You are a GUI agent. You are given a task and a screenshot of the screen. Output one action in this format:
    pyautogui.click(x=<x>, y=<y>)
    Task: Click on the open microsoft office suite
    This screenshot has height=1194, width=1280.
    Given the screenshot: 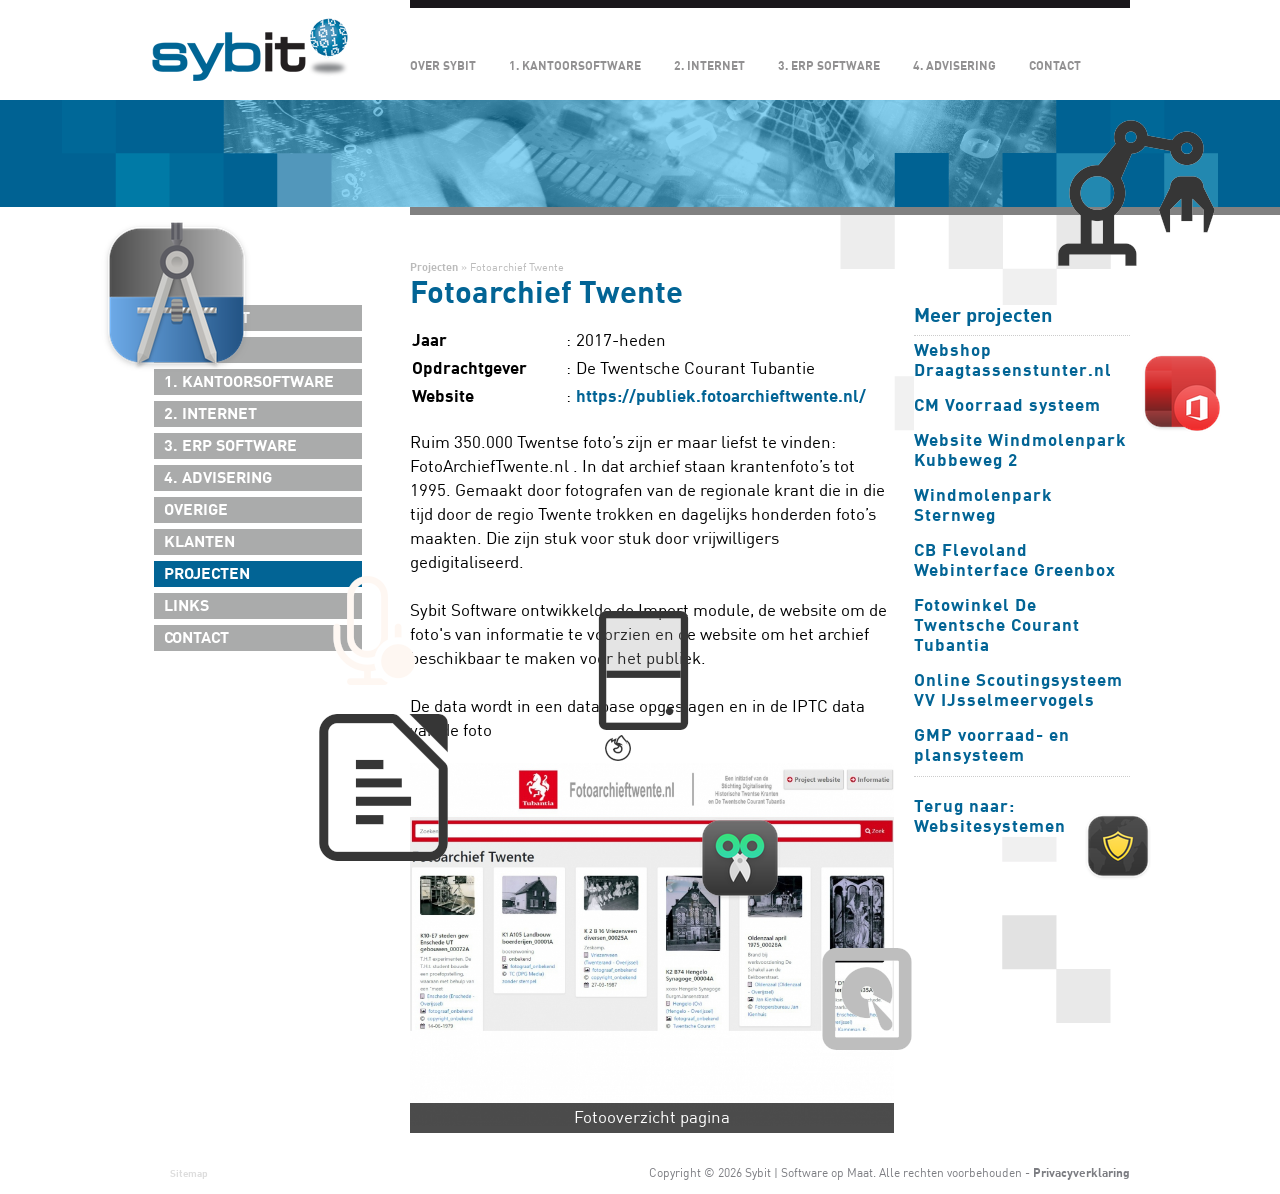 What is the action you would take?
    pyautogui.click(x=1180, y=391)
    